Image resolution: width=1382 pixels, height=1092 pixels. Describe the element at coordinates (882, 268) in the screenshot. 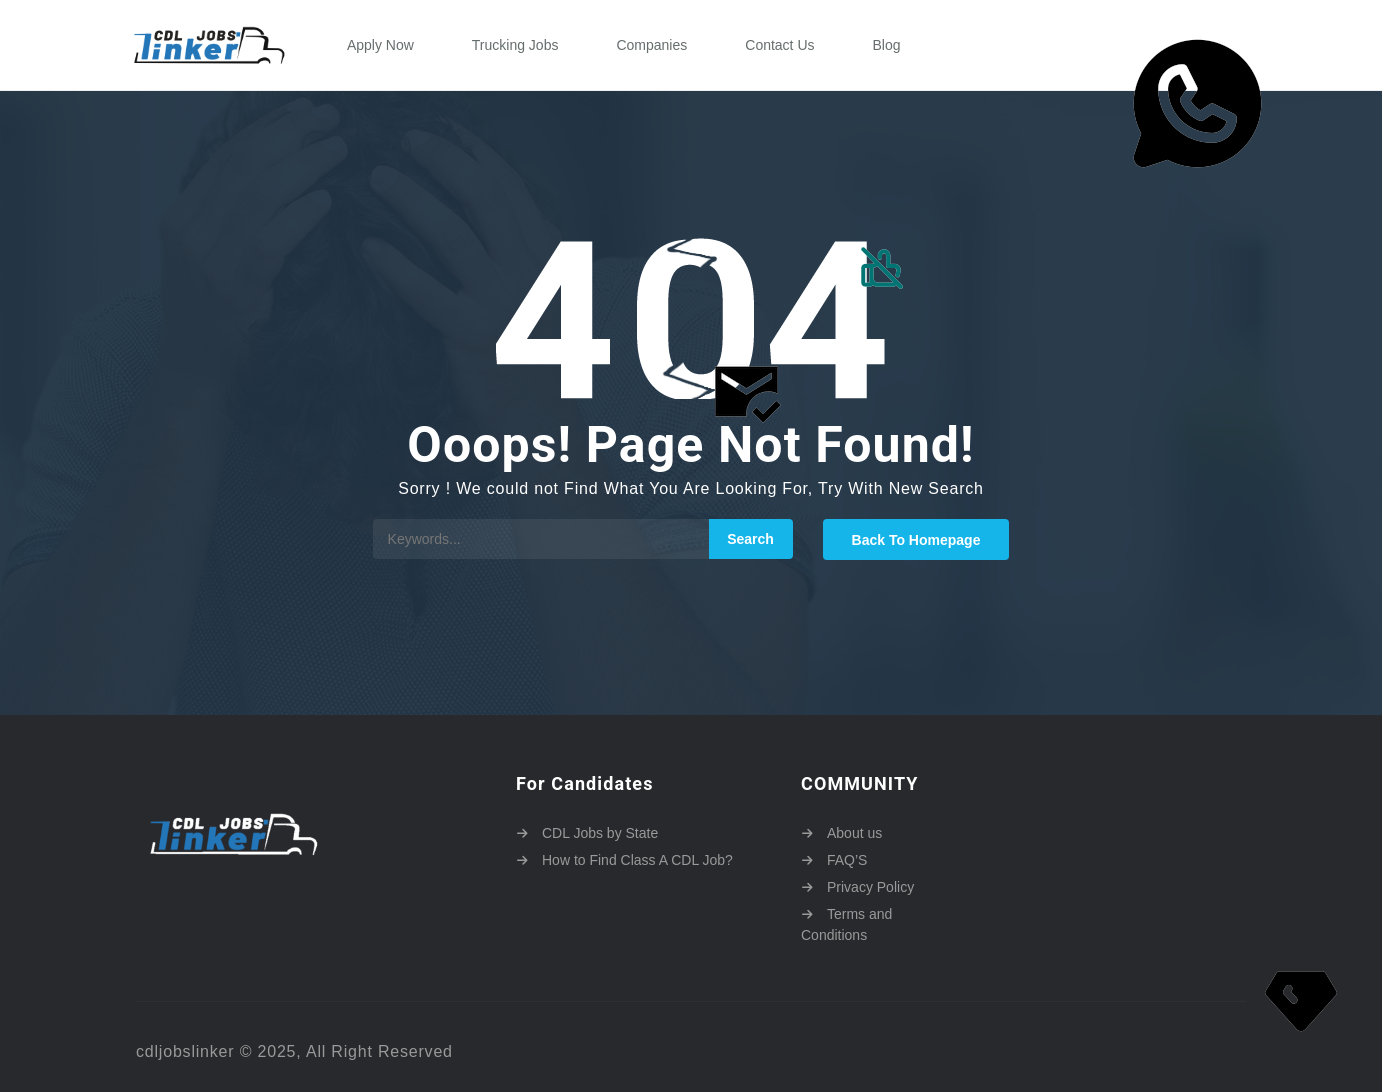

I see `like feature is disabled` at that location.